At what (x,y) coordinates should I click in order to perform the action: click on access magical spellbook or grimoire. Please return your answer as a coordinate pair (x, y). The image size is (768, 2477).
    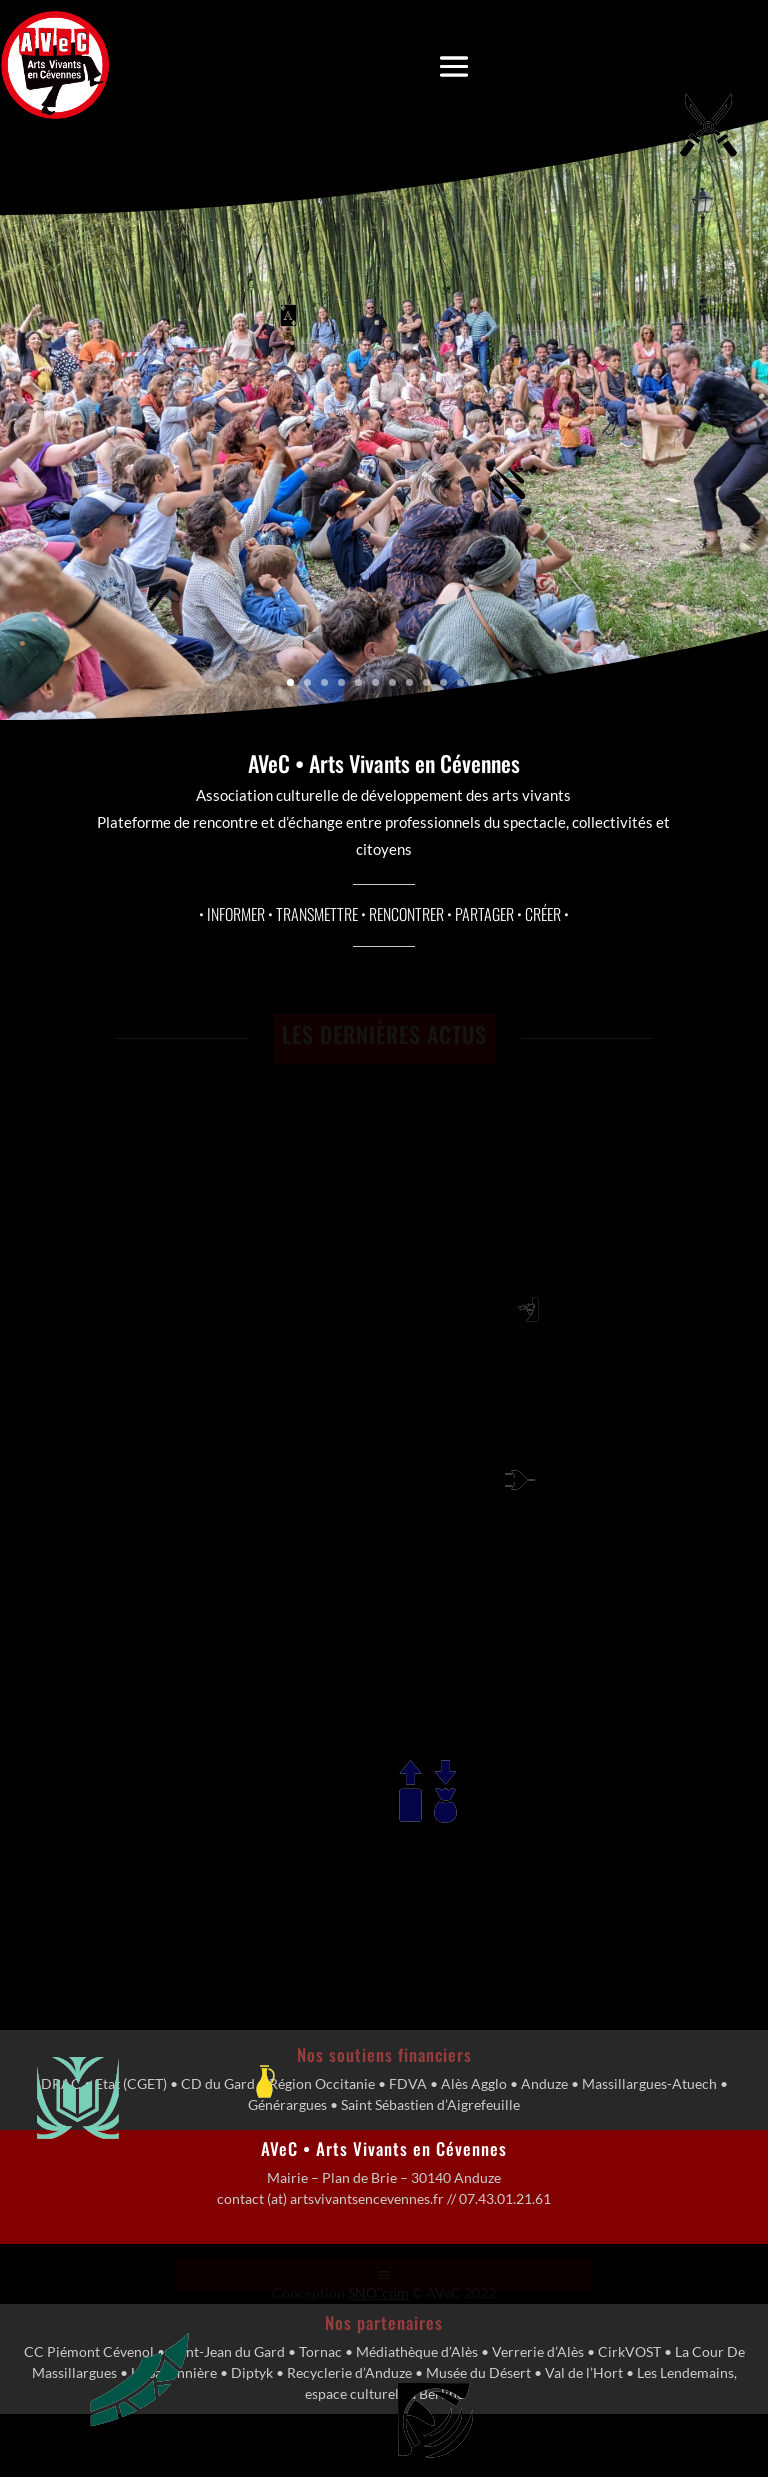
    Looking at the image, I should click on (78, 2098).